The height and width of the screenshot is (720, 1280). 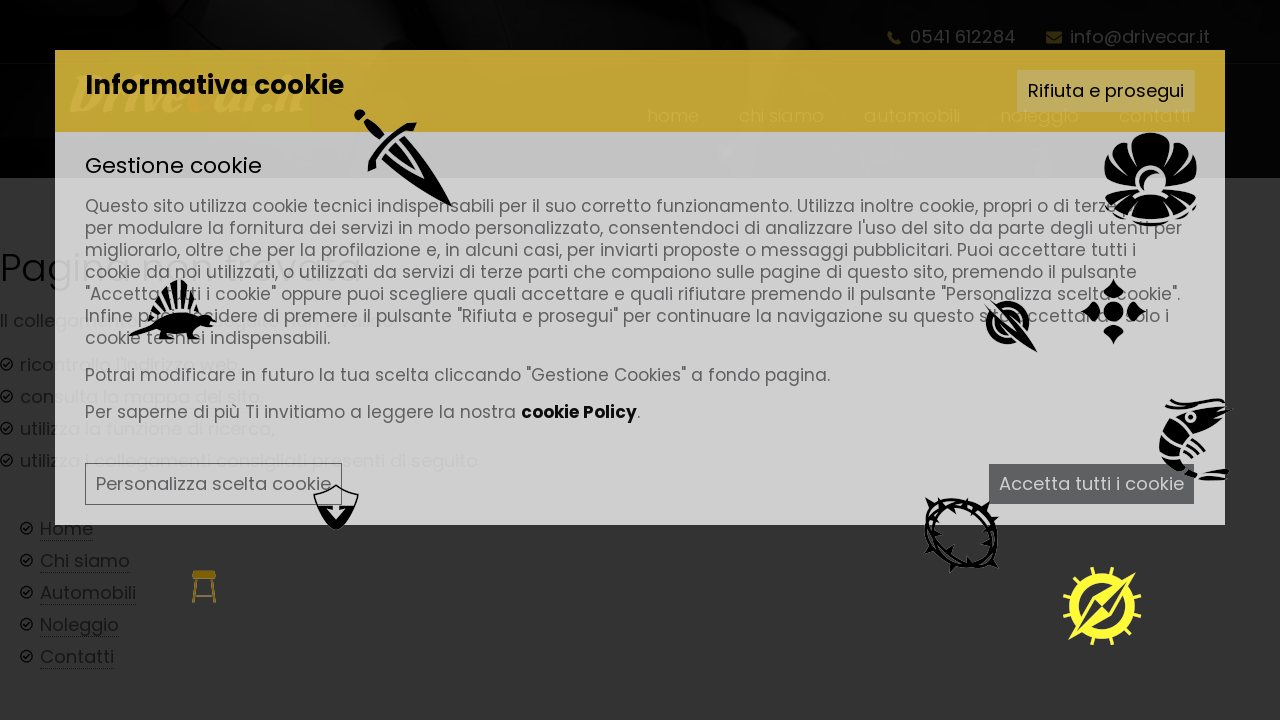 What do you see at coordinates (1150, 179) in the screenshot?
I see `oyster shell with pearl icon` at bounding box center [1150, 179].